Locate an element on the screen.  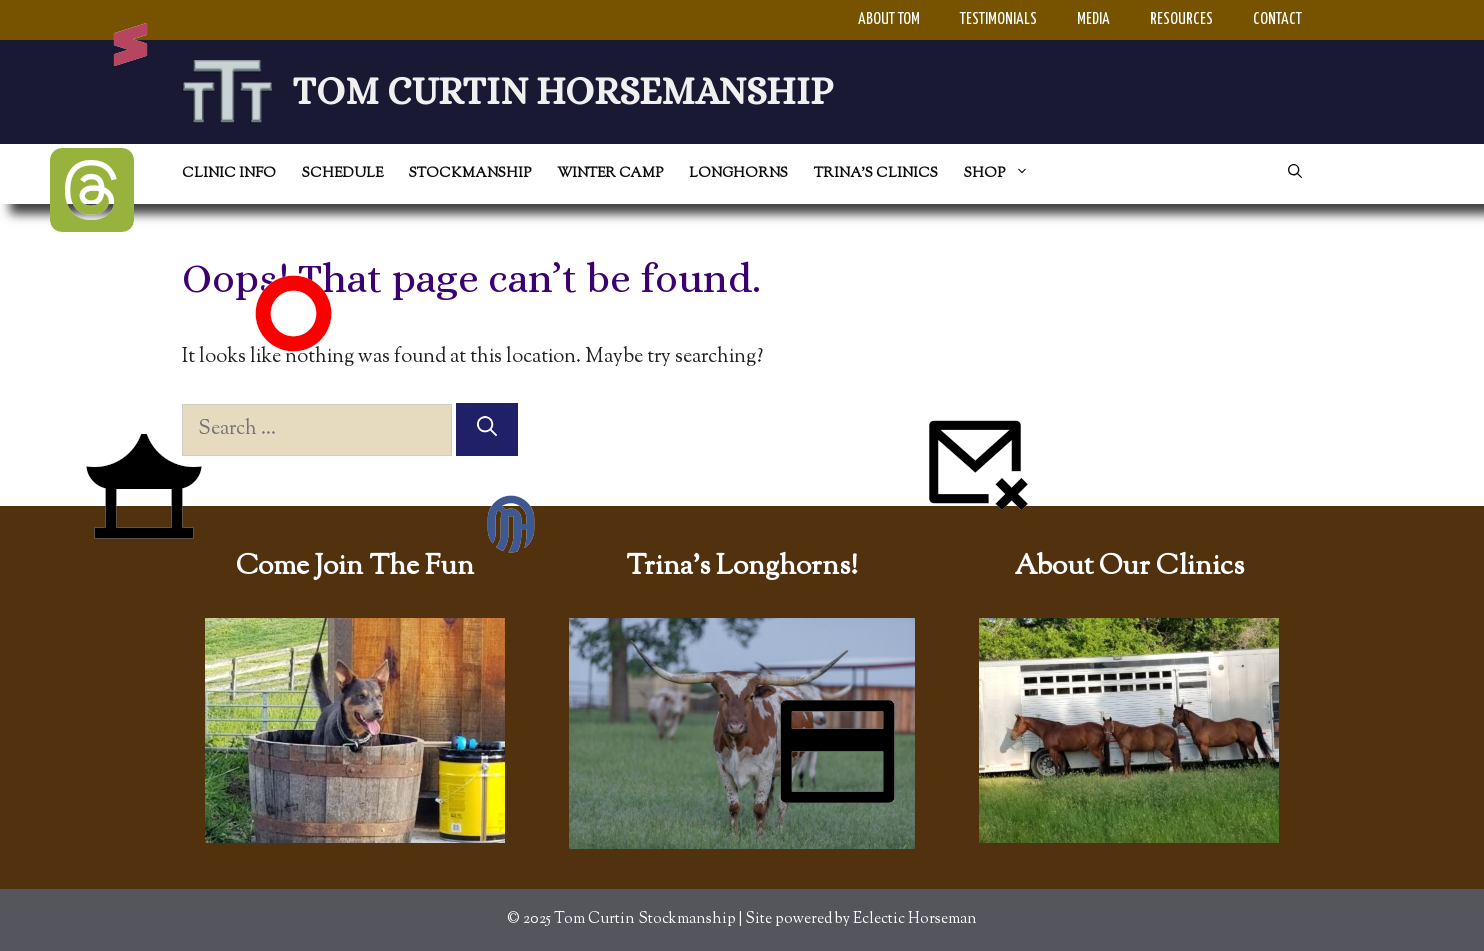
access historical or cultural landmarks is located at coordinates (144, 489).